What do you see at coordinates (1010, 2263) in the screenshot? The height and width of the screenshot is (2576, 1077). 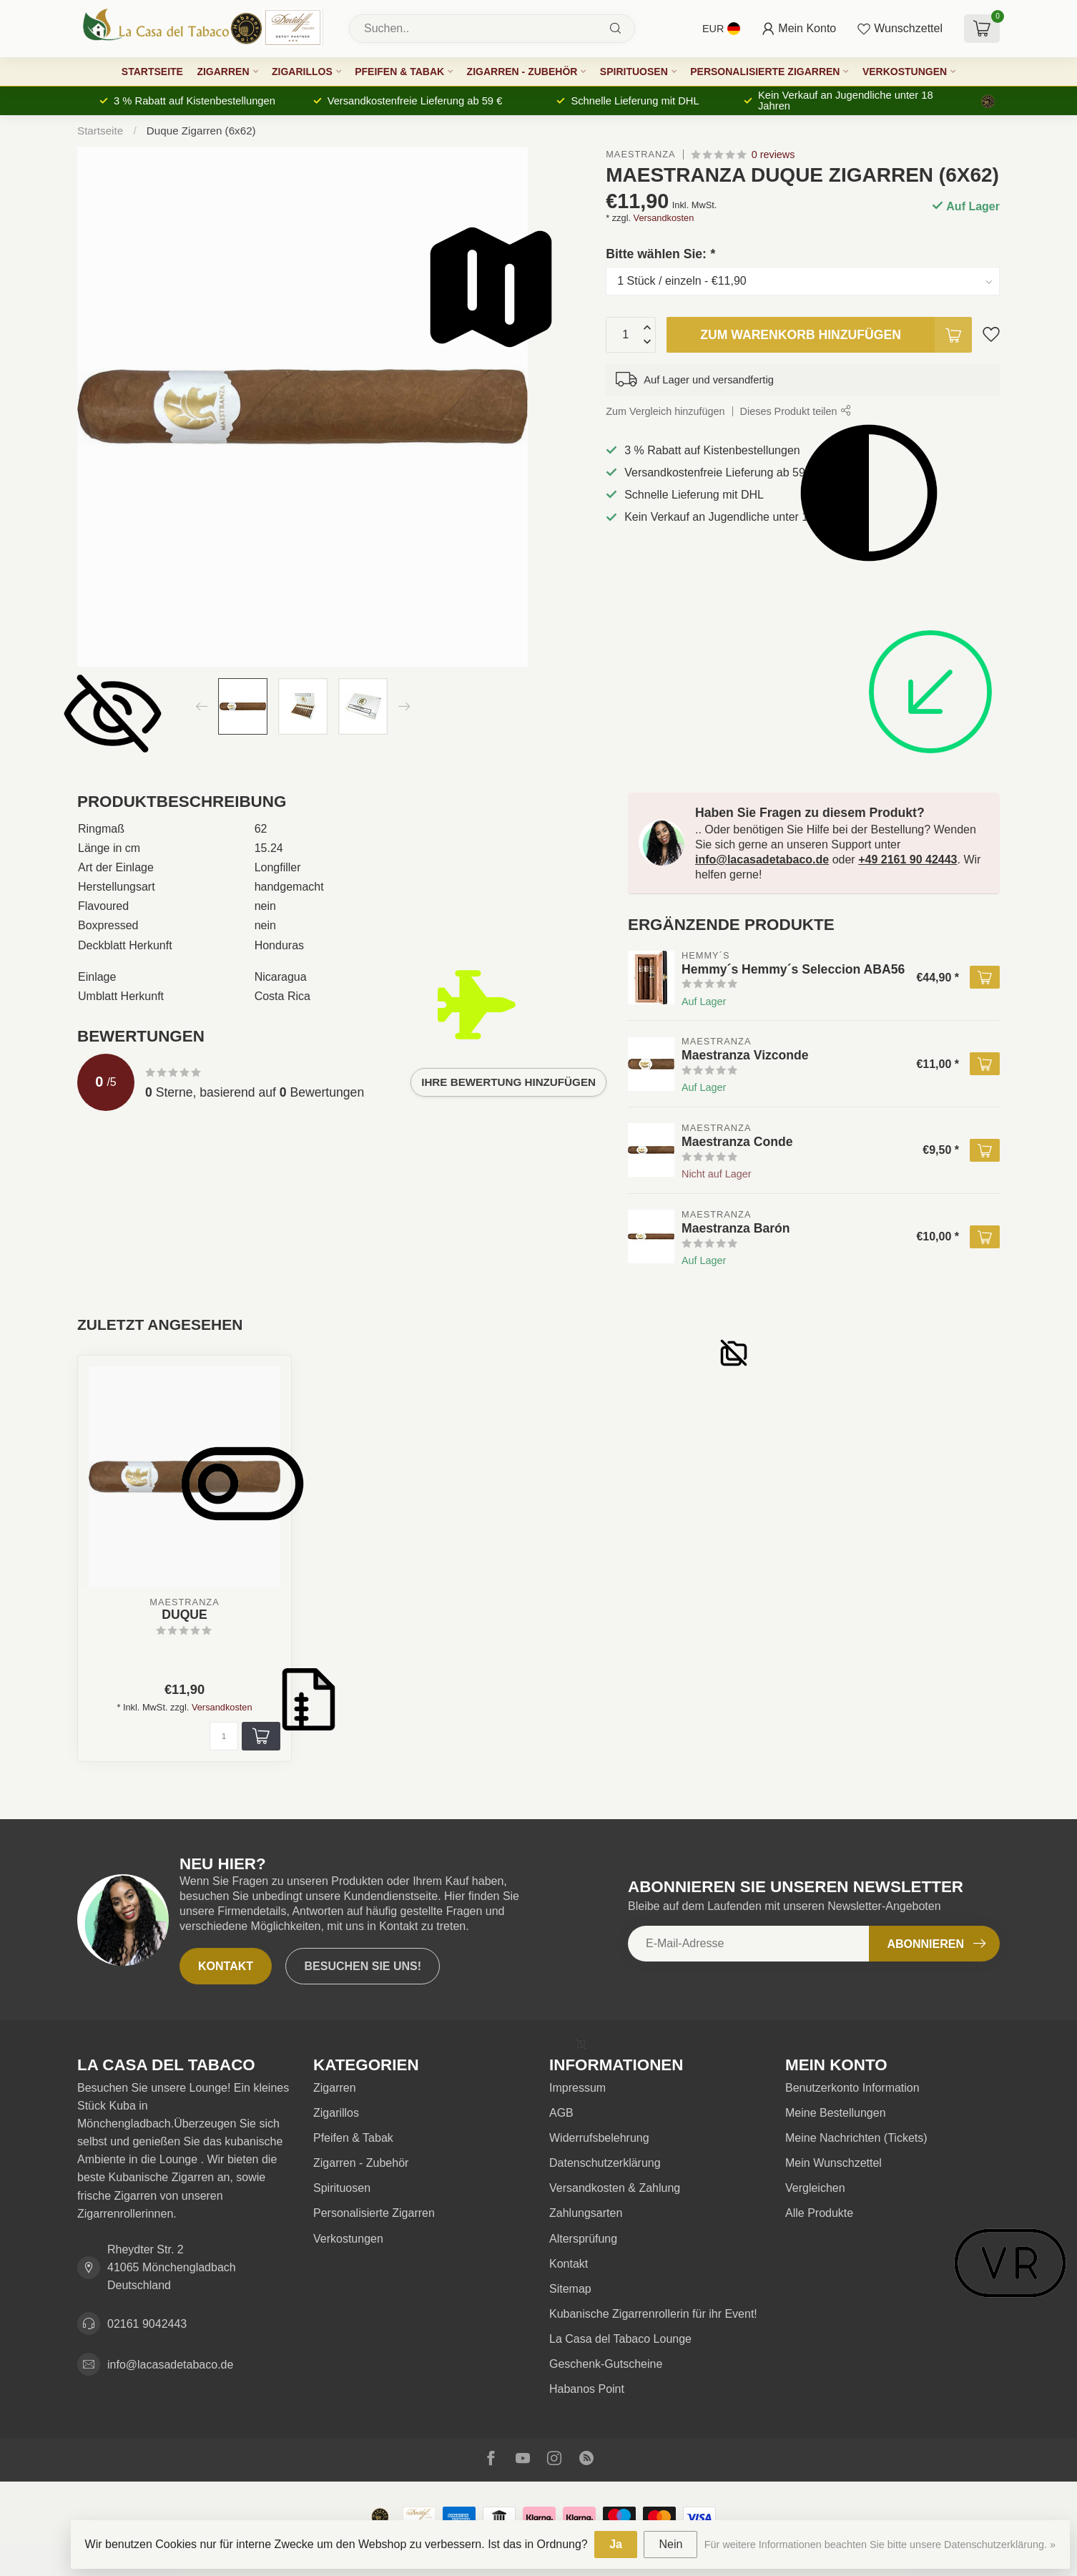 I see `access virtual reality mode or settings` at bounding box center [1010, 2263].